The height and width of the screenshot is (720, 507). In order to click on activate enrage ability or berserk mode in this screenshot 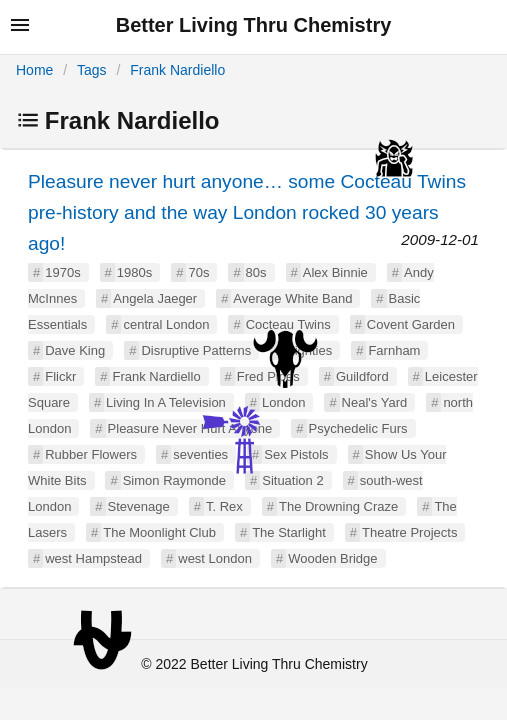, I will do `click(394, 158)`.